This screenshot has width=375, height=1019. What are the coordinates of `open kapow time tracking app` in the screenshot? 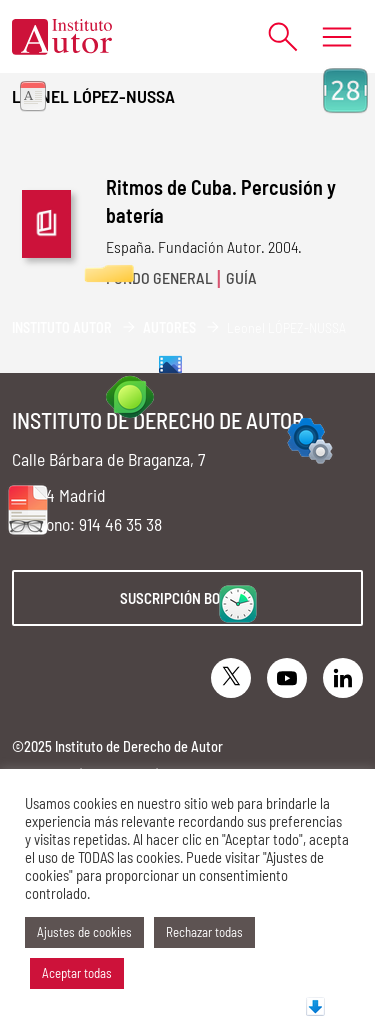 It's located at (238, 604).